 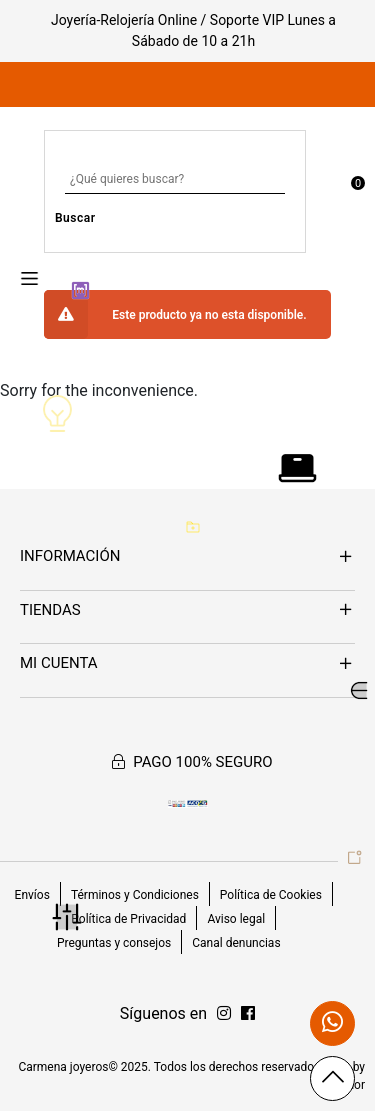 What do you see at coordinates (359, 690) in the screenshot?
I see `indicates set membership in mathematical notation` at bounding box center [359, 690].